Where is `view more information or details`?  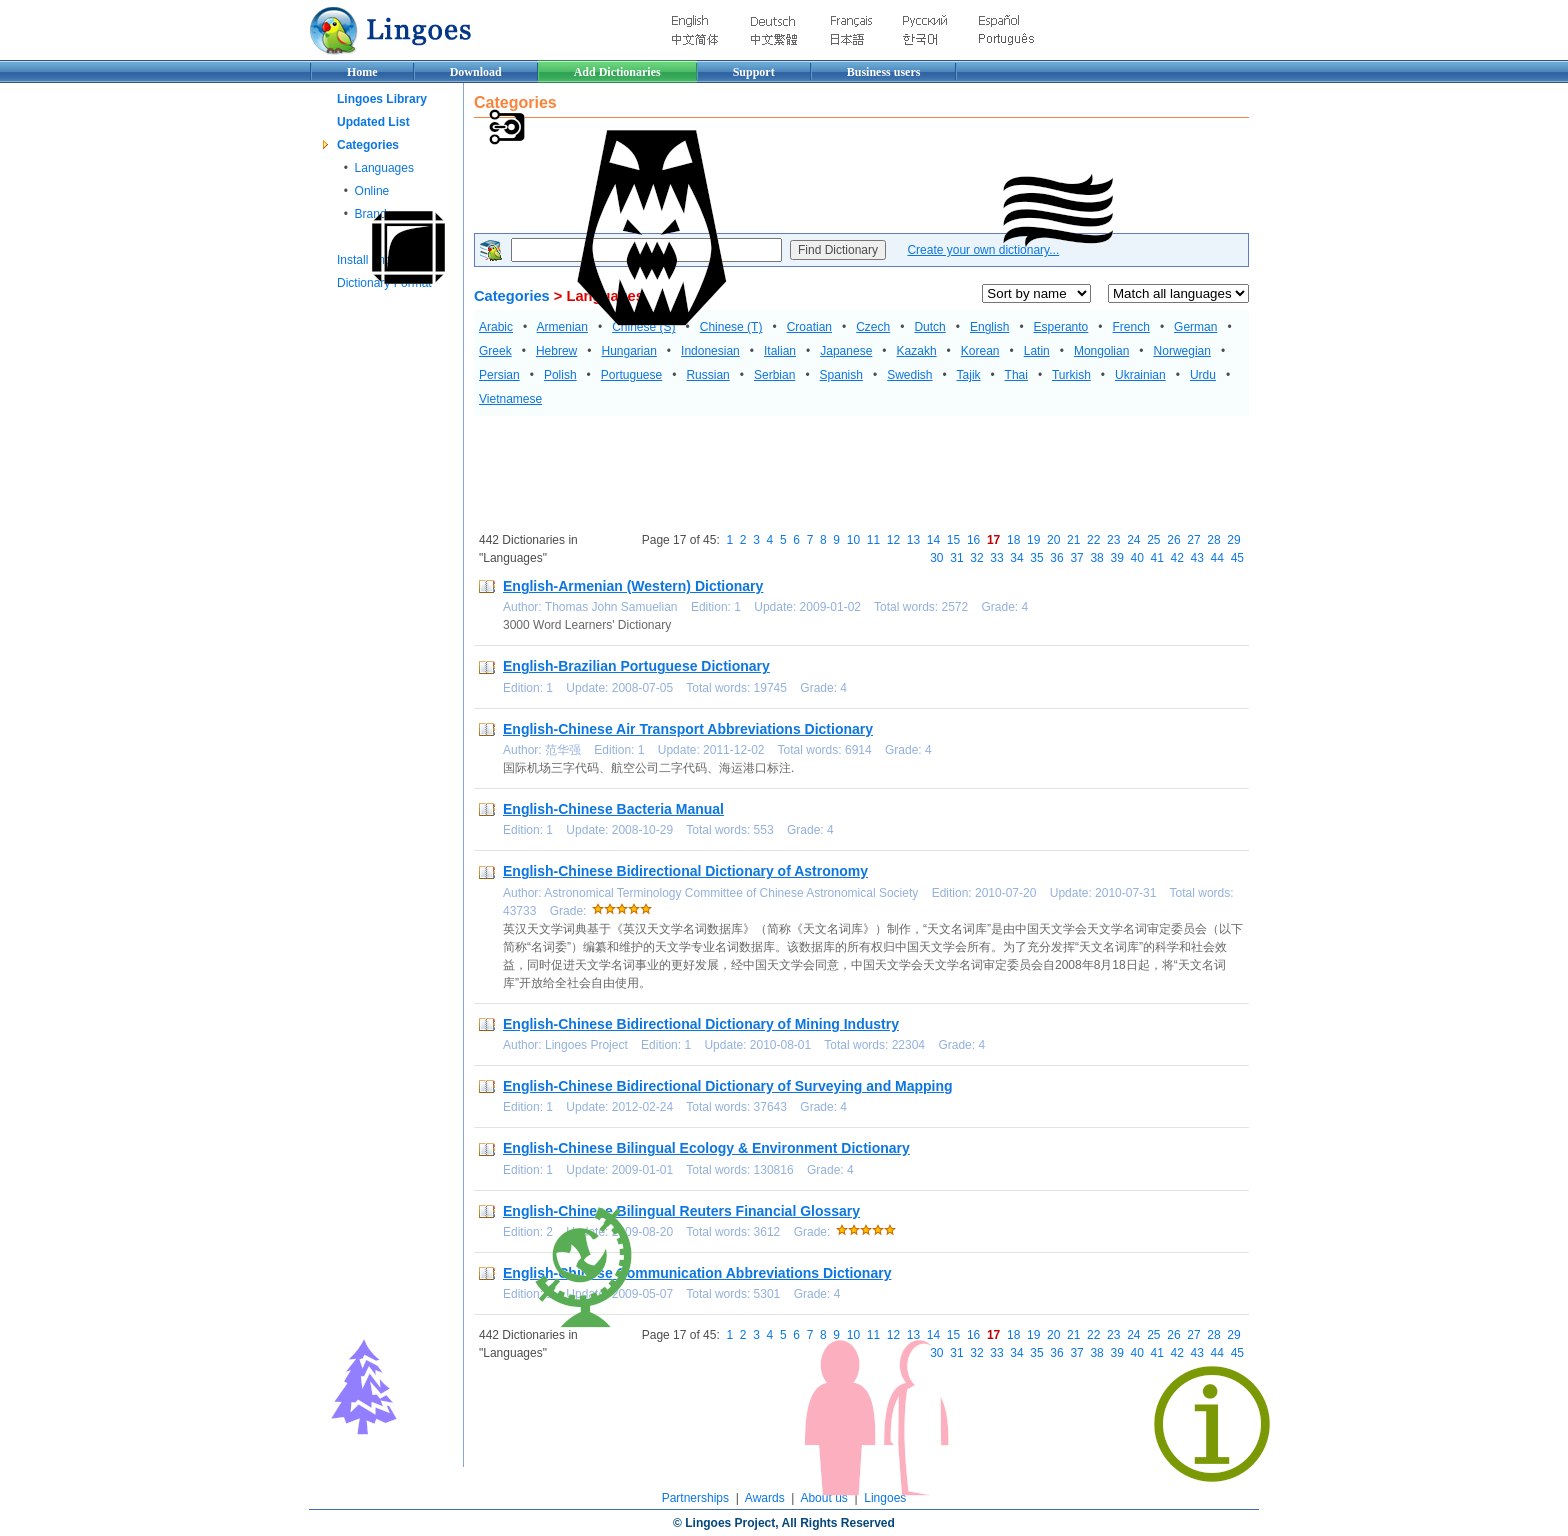
view more information or details is located at coordinates (1212, 1424).